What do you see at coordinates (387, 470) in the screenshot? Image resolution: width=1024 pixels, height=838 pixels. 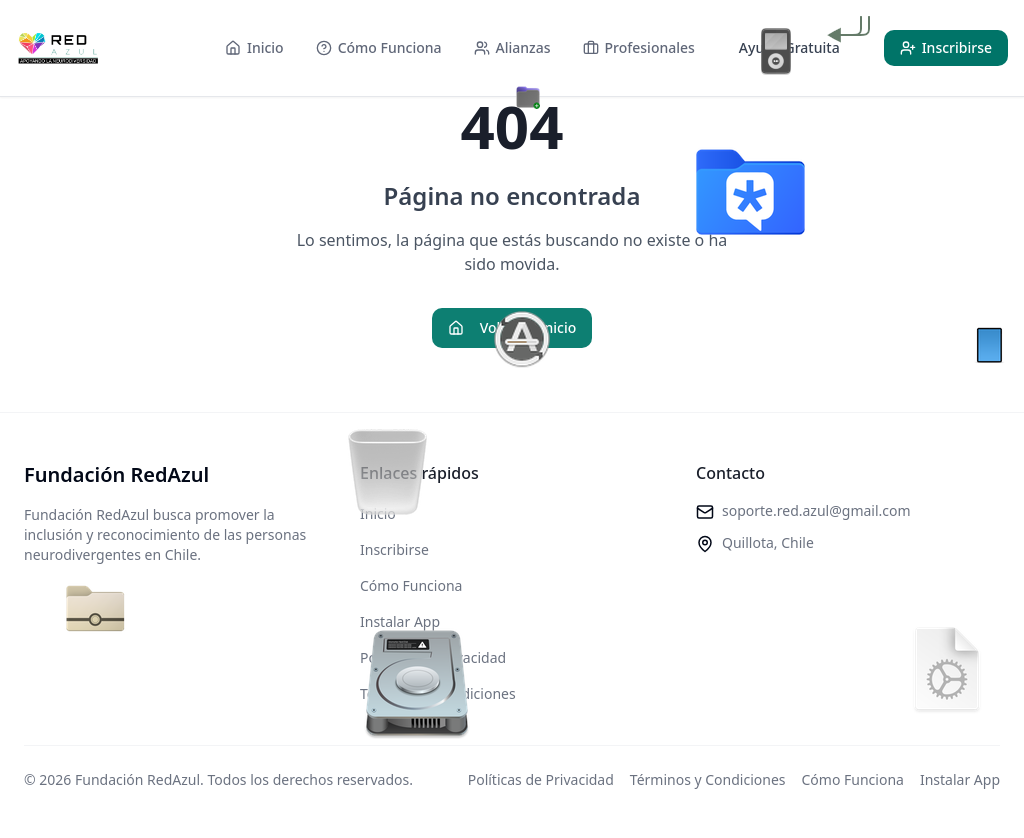 I see `open the trash to view deleted items` at bounding box center [387, 470].